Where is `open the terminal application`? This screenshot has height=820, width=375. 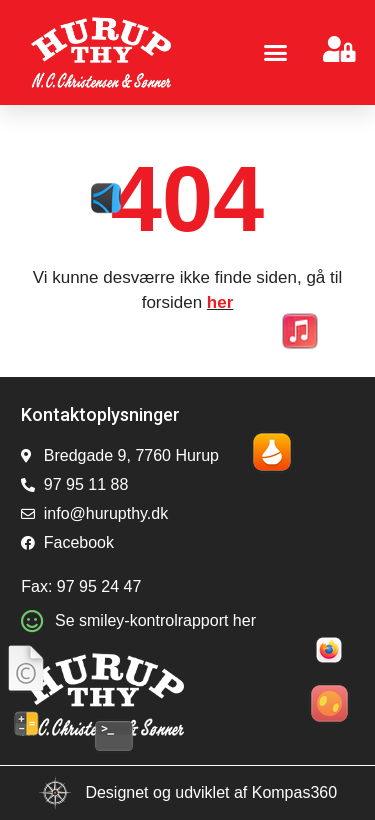 open the terminal application is located at coordinates (114, 736).